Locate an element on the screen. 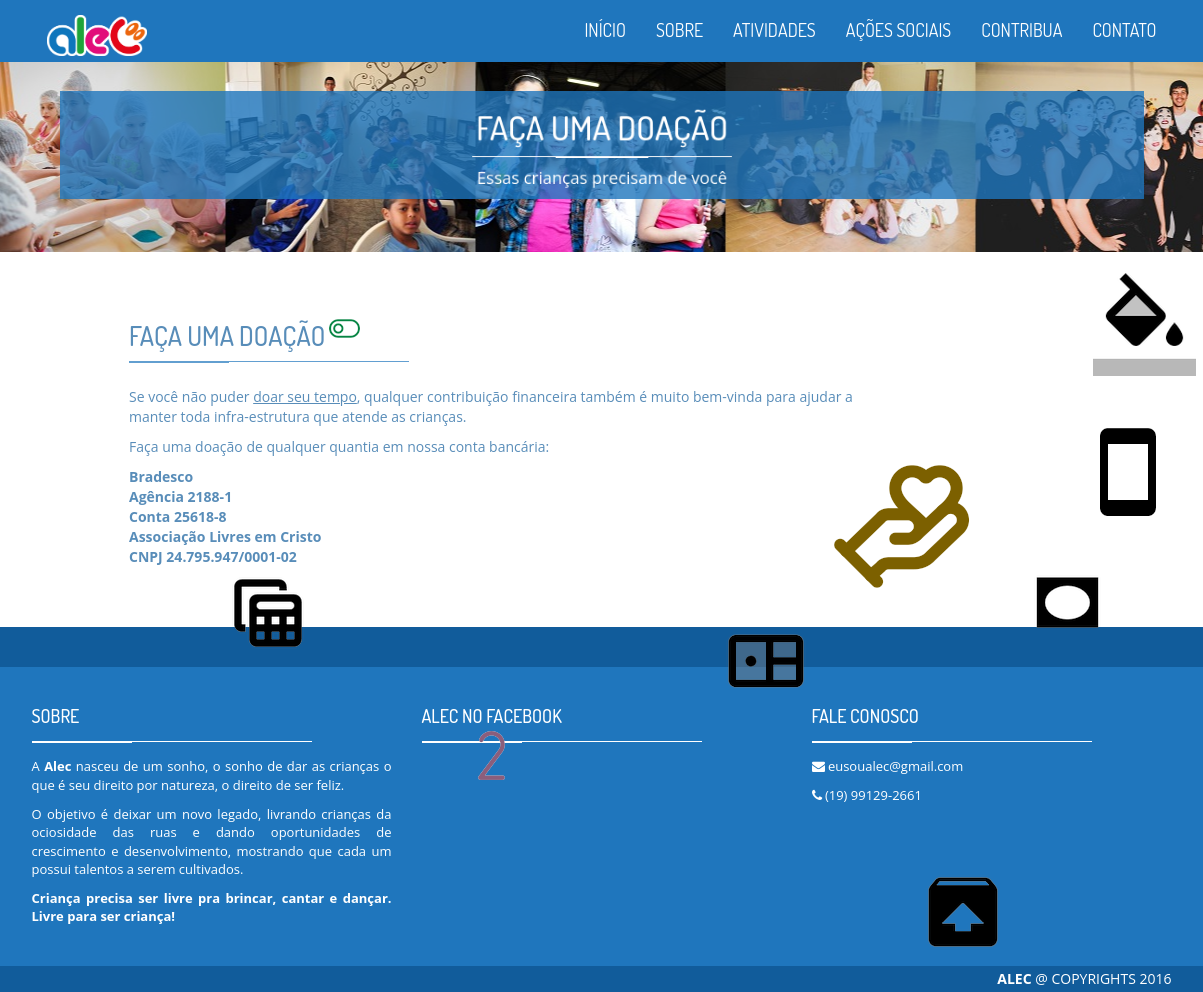 The width and height of the screenshot is (1203, 992). restore item from archive is located at coordinates (963, 912).